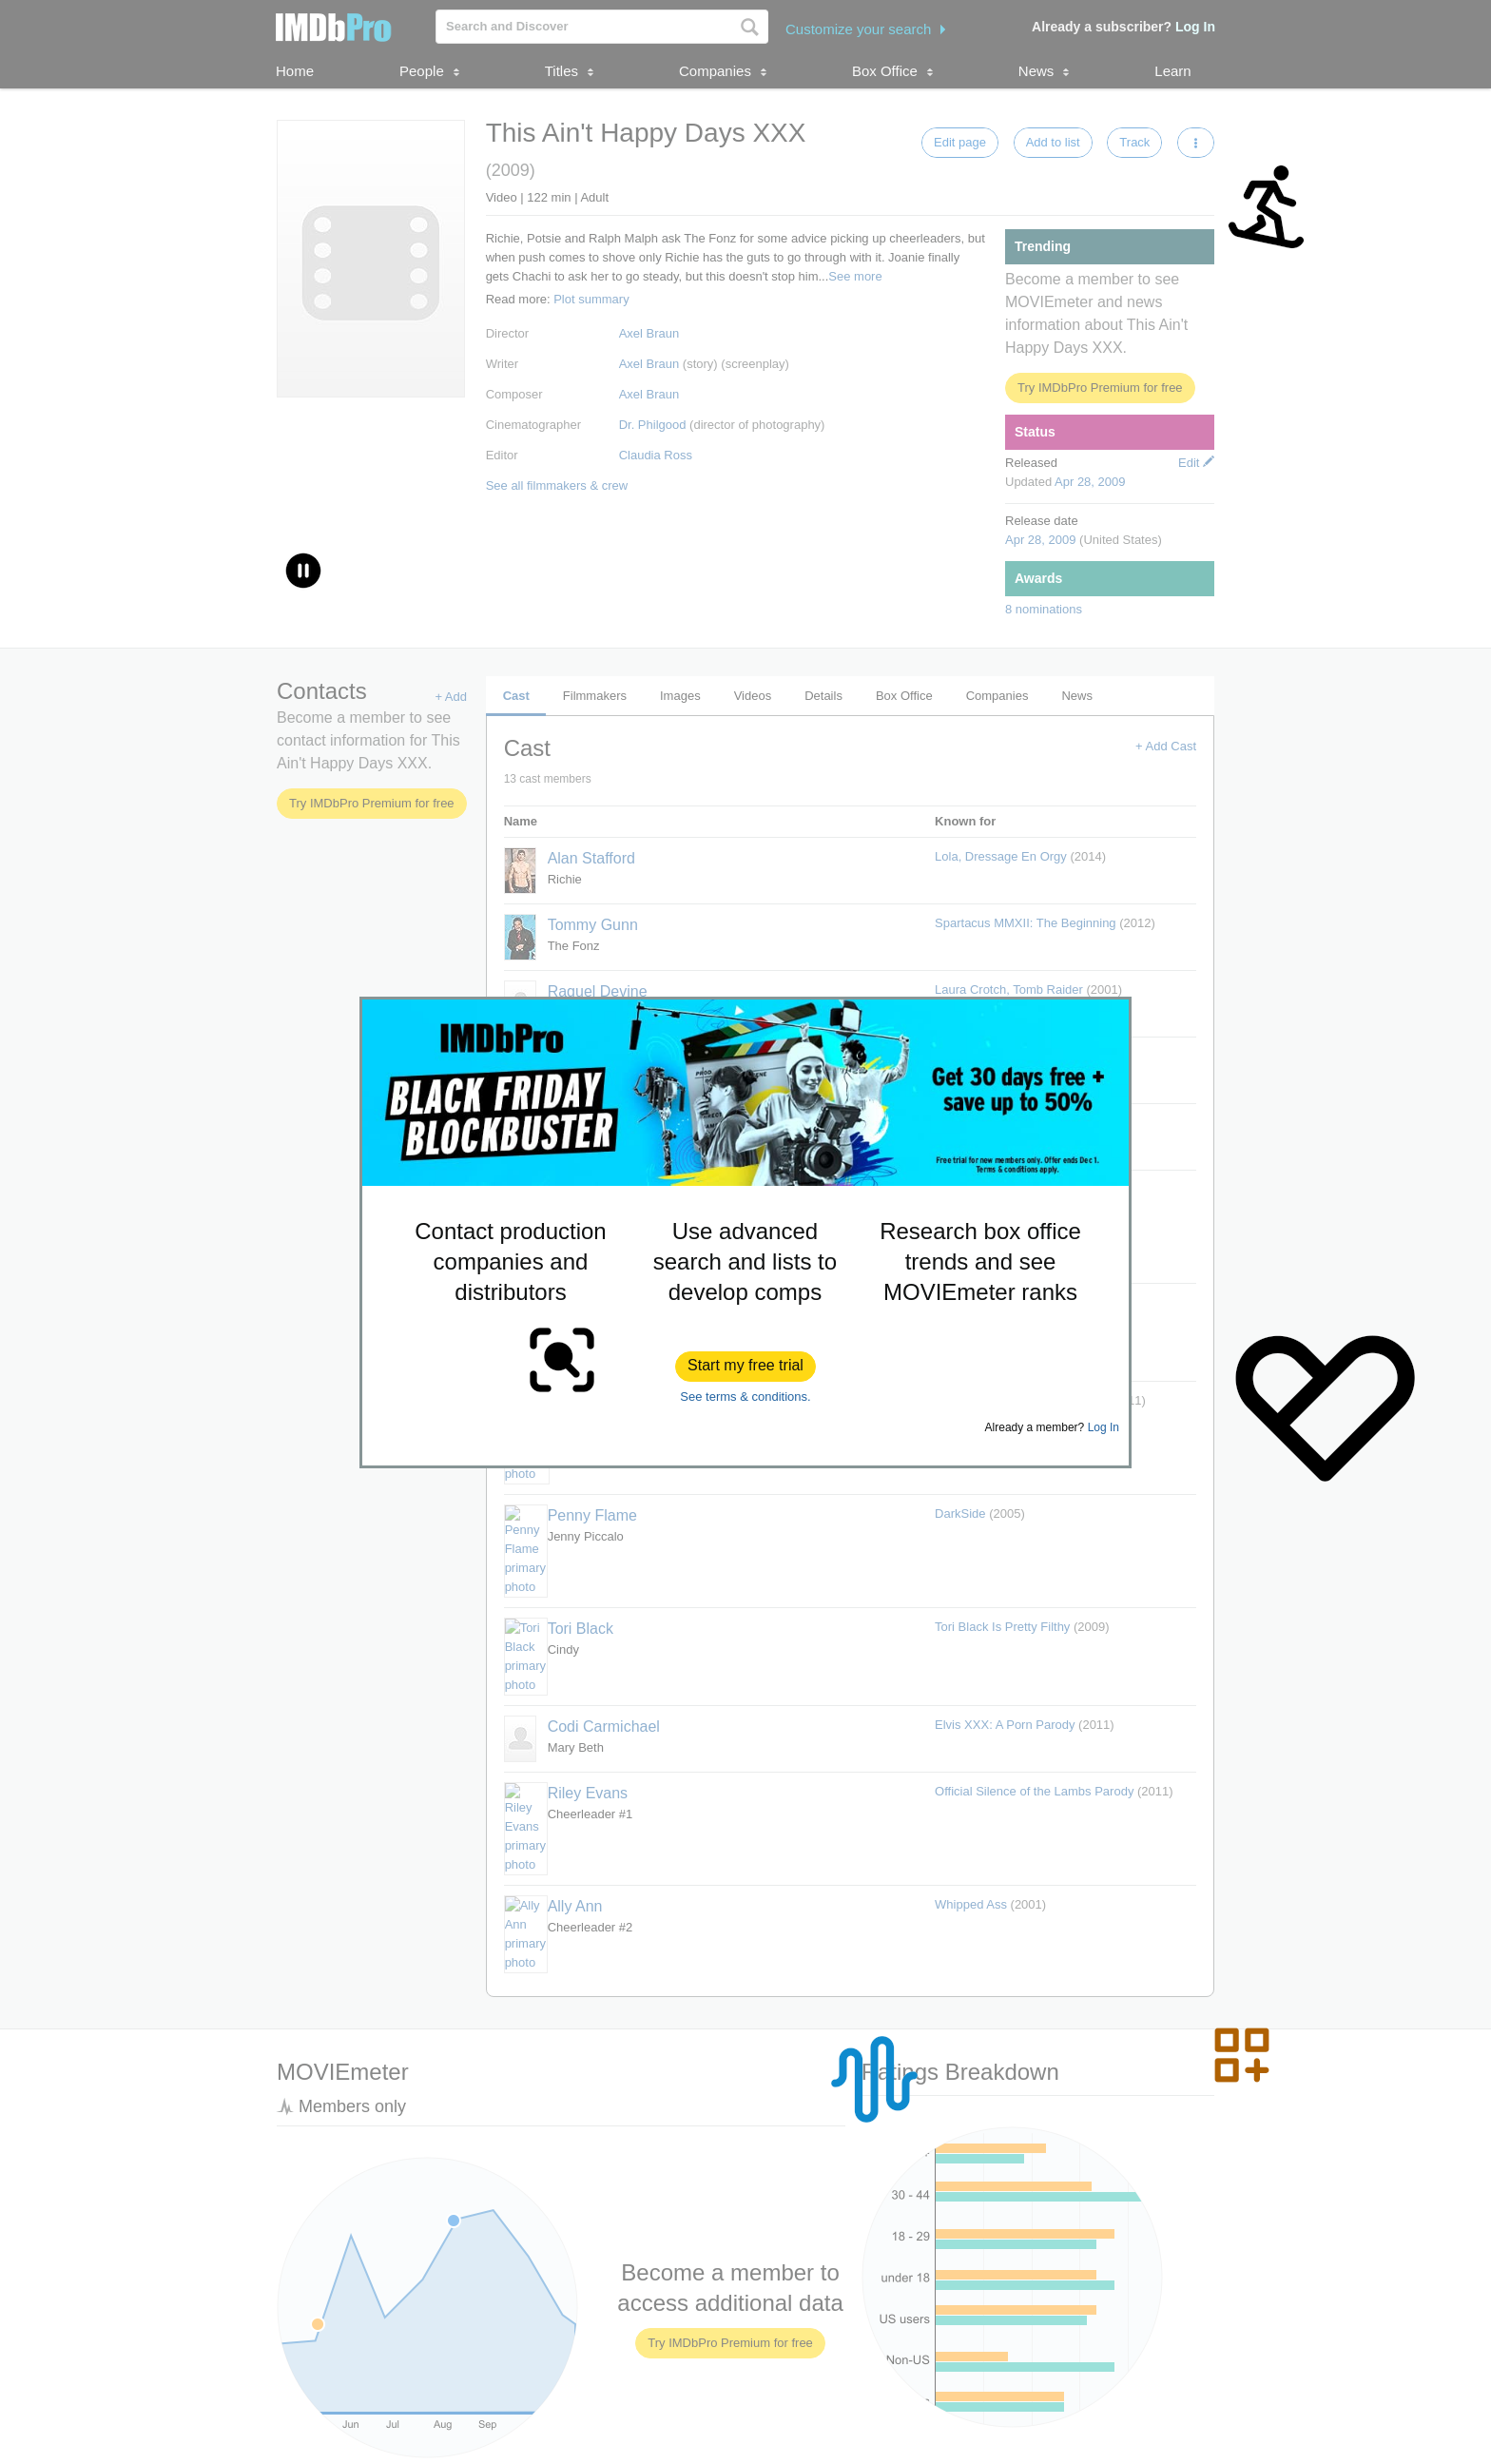  What do you see at coordinates (1242, 2055) in the screenshot?
I see `add a new category` at bounding box center [1242, 2055].